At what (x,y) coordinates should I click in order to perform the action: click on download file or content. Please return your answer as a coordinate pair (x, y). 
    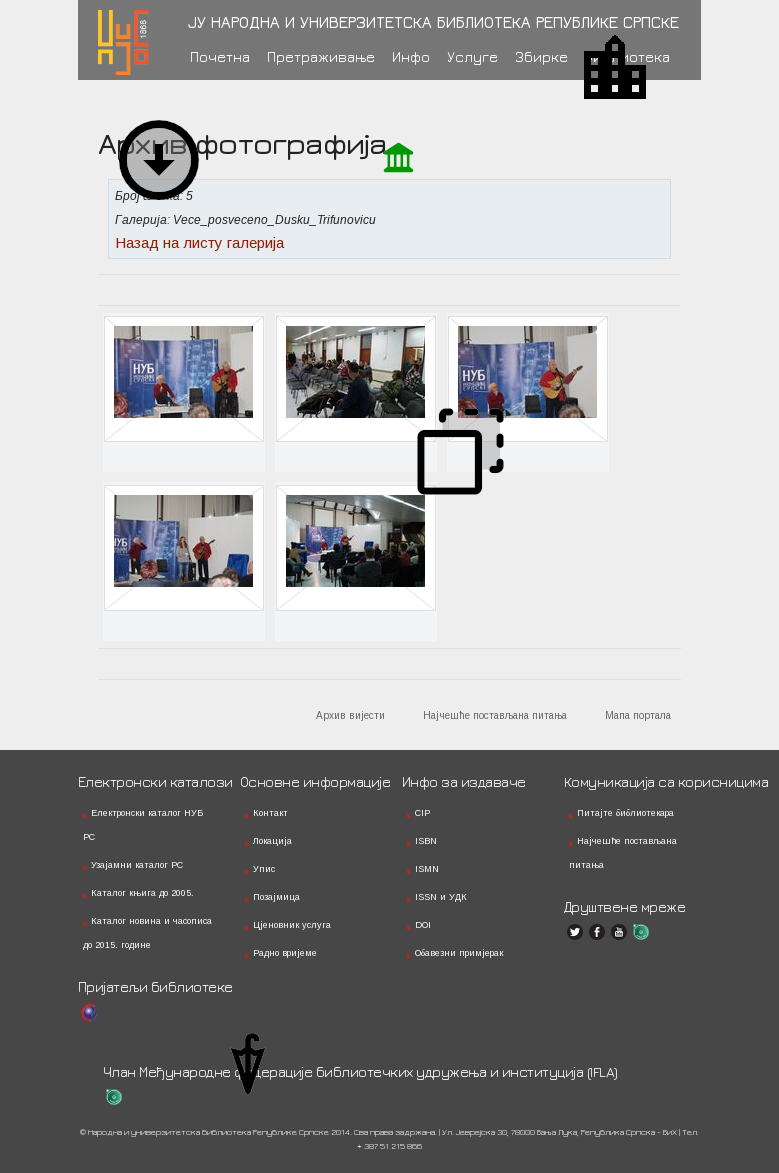
    Looking at the image, I should click on (159, 160).